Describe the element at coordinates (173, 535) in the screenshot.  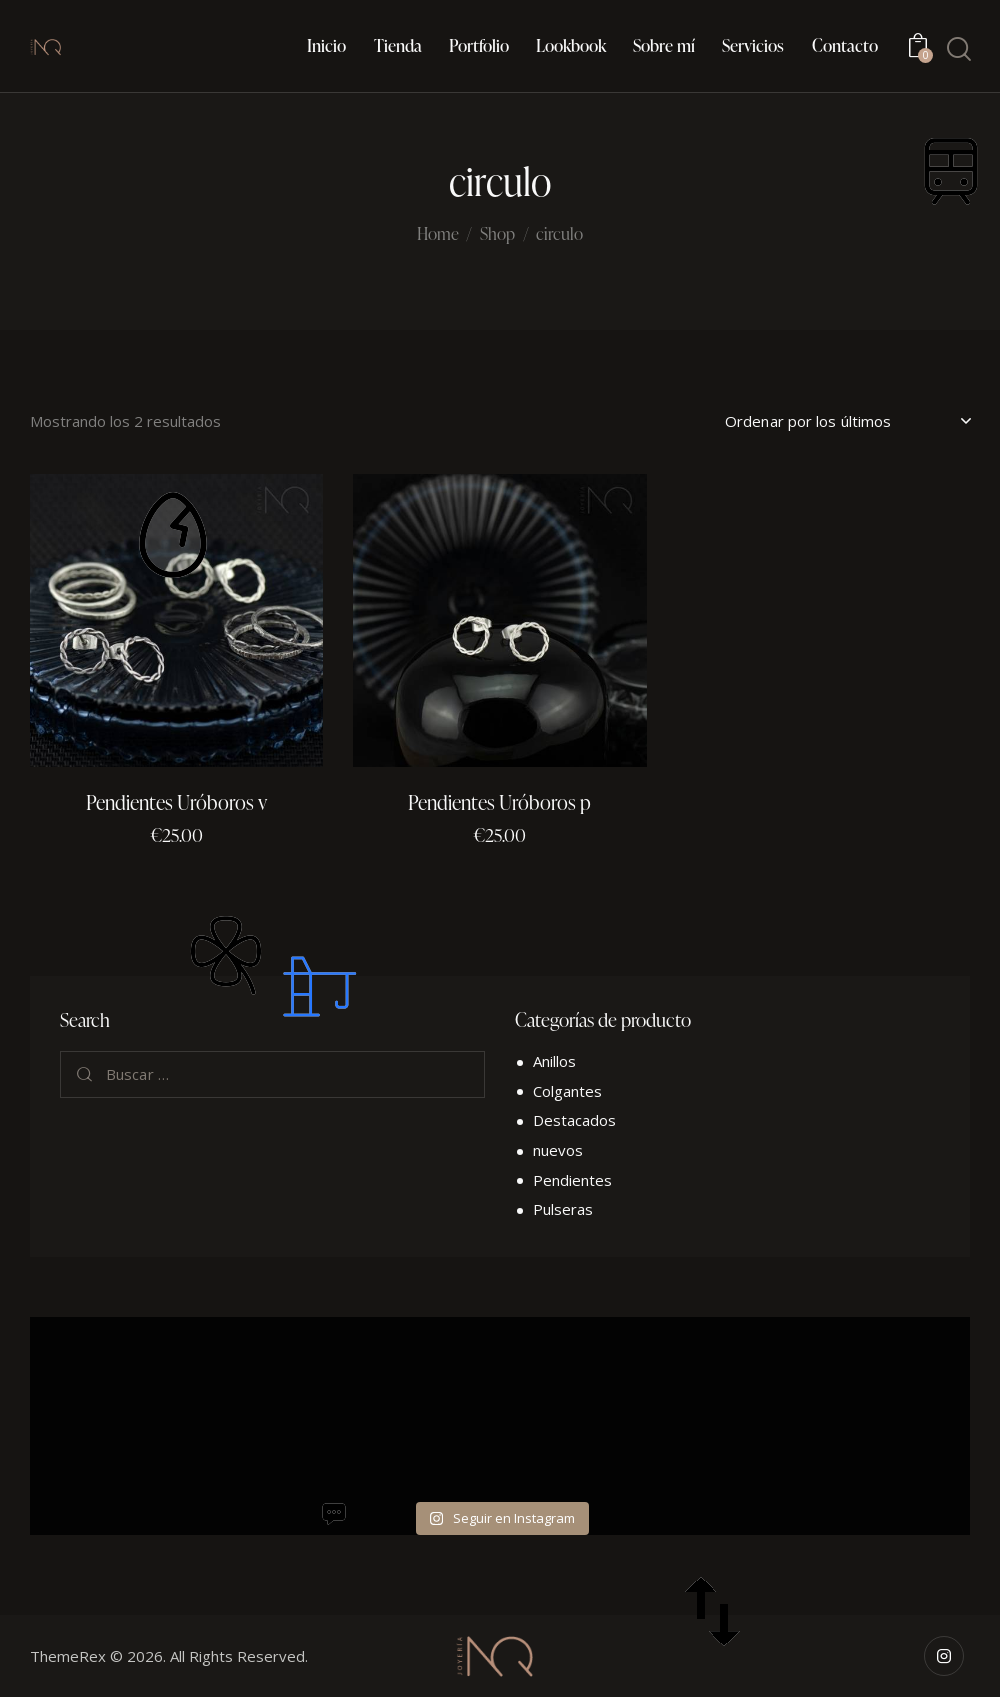
I see `indicates a cracked or broken item` at that location.